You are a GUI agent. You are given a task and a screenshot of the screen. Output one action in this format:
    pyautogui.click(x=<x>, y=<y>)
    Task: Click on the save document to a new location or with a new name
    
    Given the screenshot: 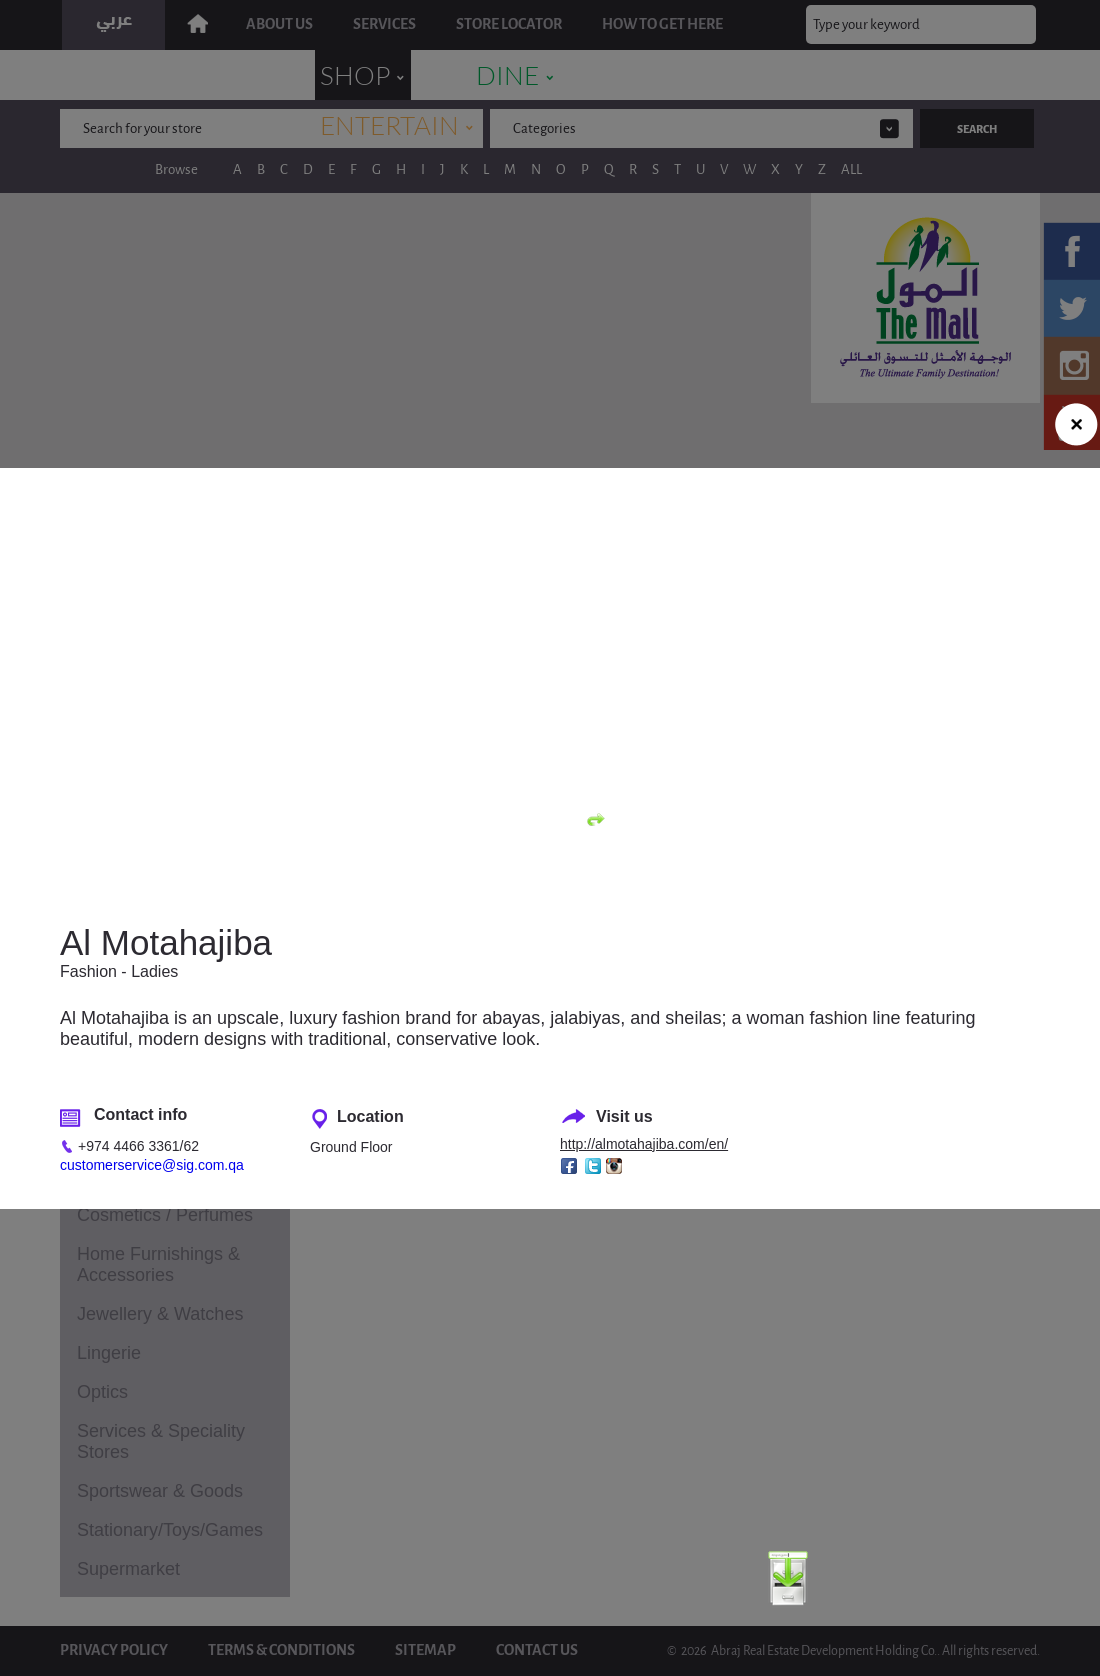 What is the action you would take?
    pyautogui.click(x=788, y=1580)
    